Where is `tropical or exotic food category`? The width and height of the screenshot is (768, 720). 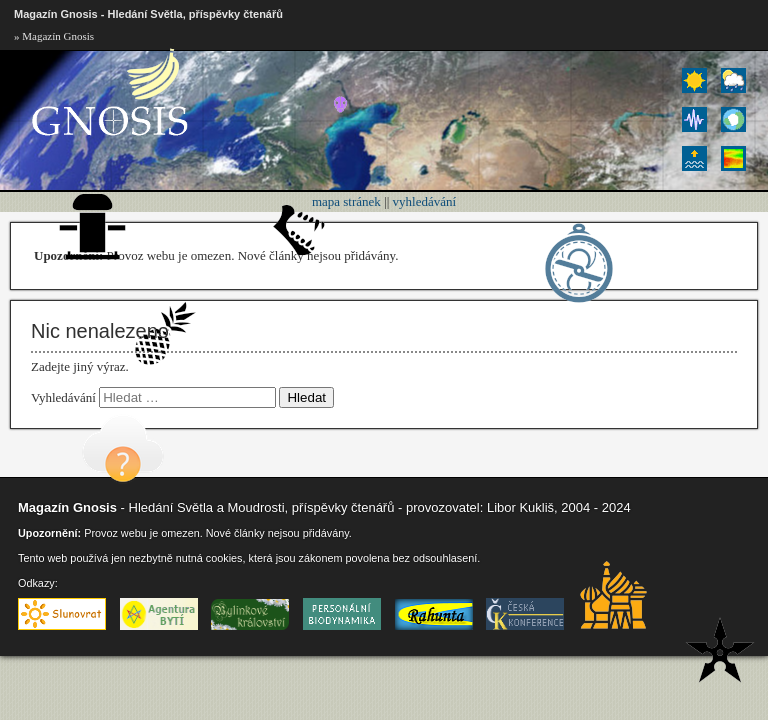
tropical or exotic food category is located at coordinates (166, 333).